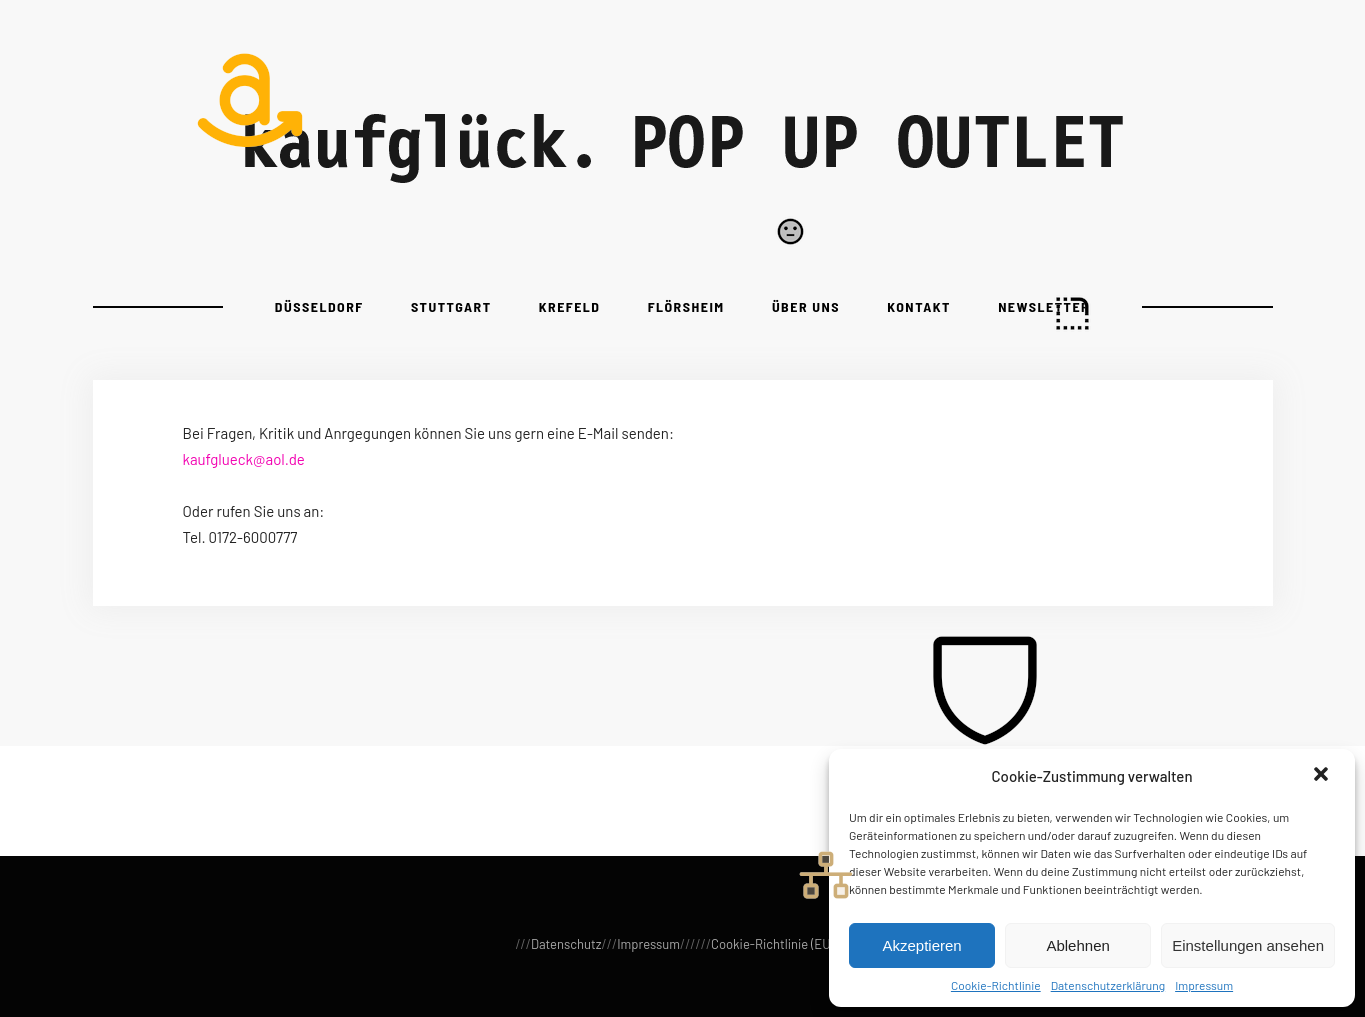 The image size is (1365, 1017). Describe the element at coordinates (246, 98) in the screenshot. I see `open the Amazon app or website` at that location.